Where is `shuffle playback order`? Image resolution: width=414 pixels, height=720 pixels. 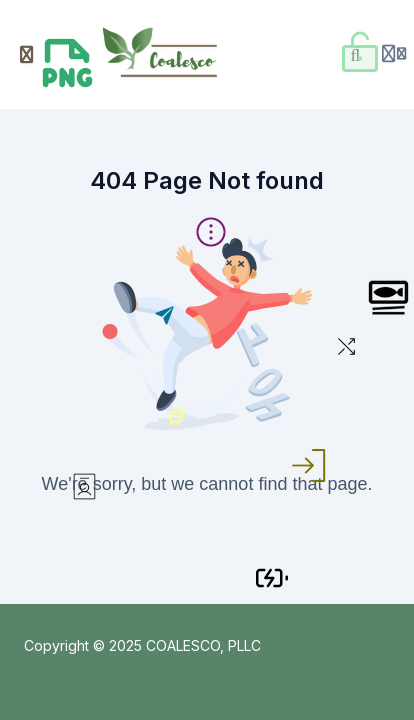 shuffle playback order is located at coordinates (346, 346).